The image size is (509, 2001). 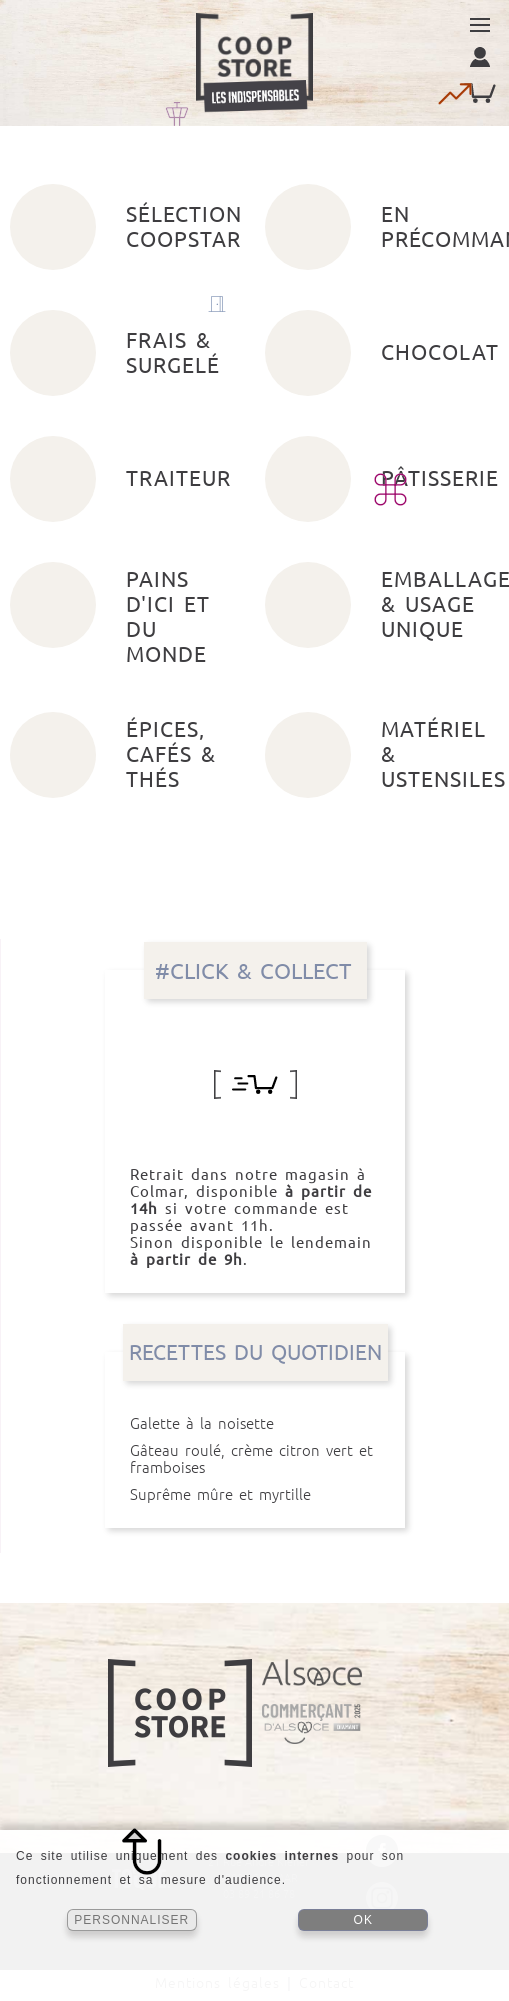 What do you see at coordinates (217, 304) in the screenshot?
I see `log out or exit the application` at bounding box center [217, 304].